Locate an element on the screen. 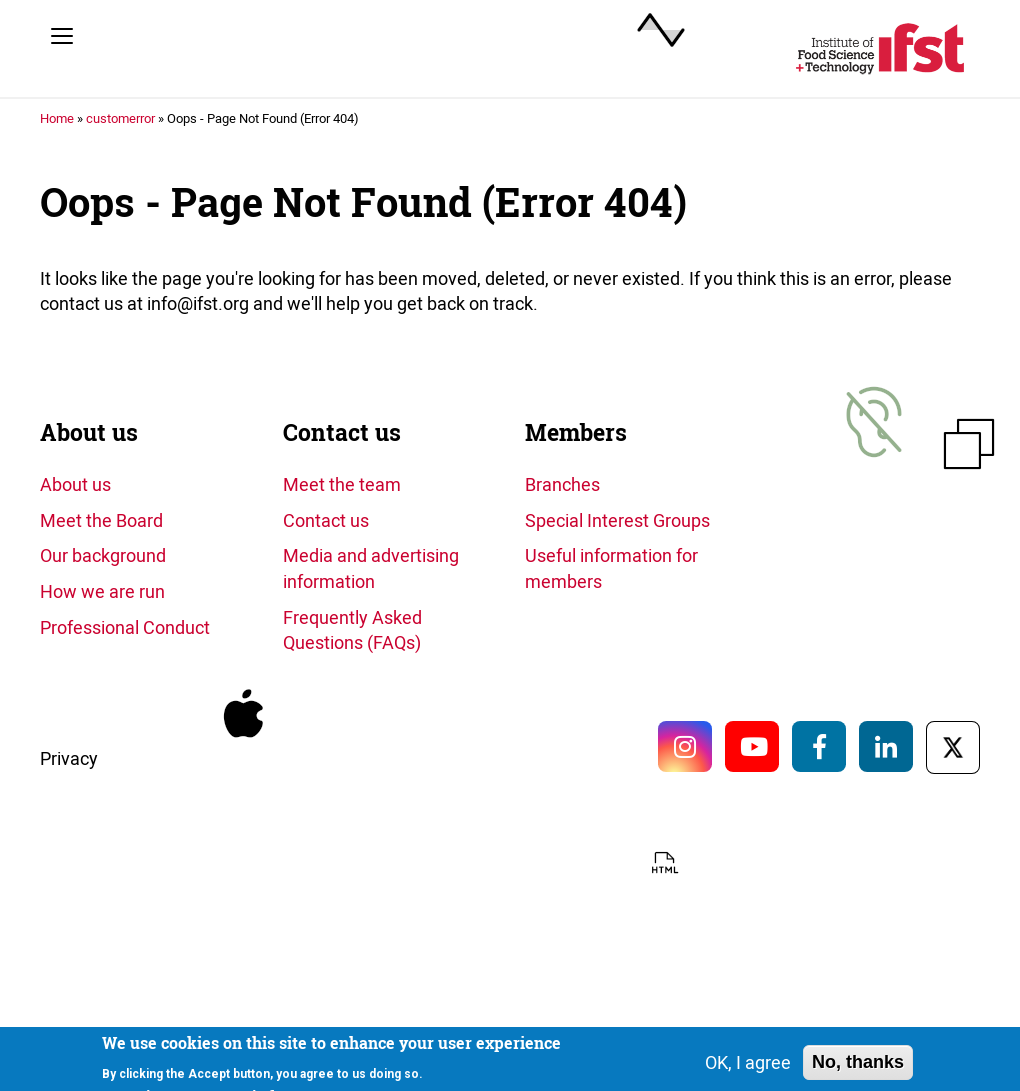 The width and height of the screenshot is (1020, 1091). copy to clipboard is located at coordinates (969, 444).